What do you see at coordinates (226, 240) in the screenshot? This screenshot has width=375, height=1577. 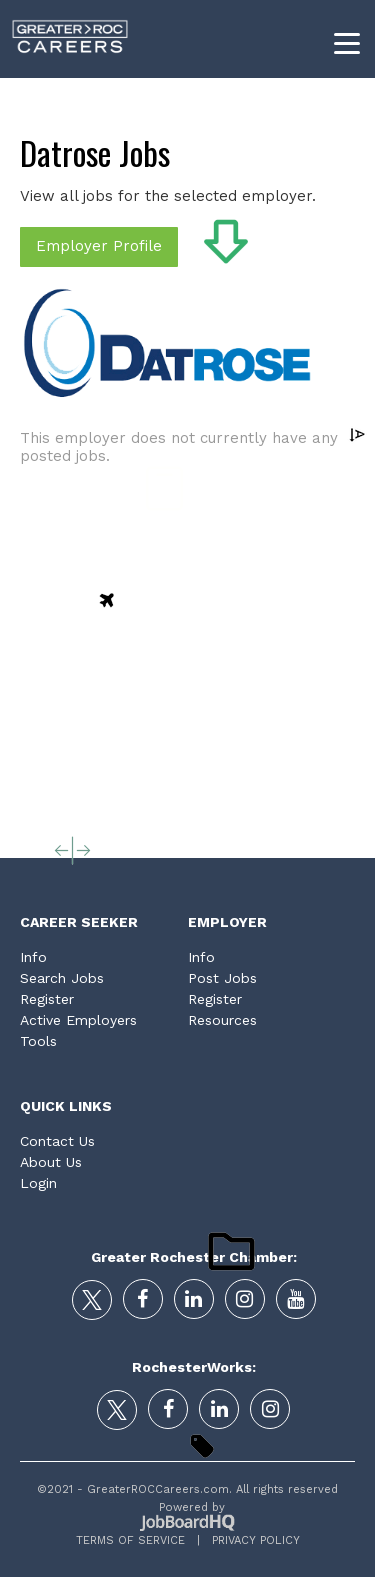 I see `download a file or content` at bounding box center [226, 240].